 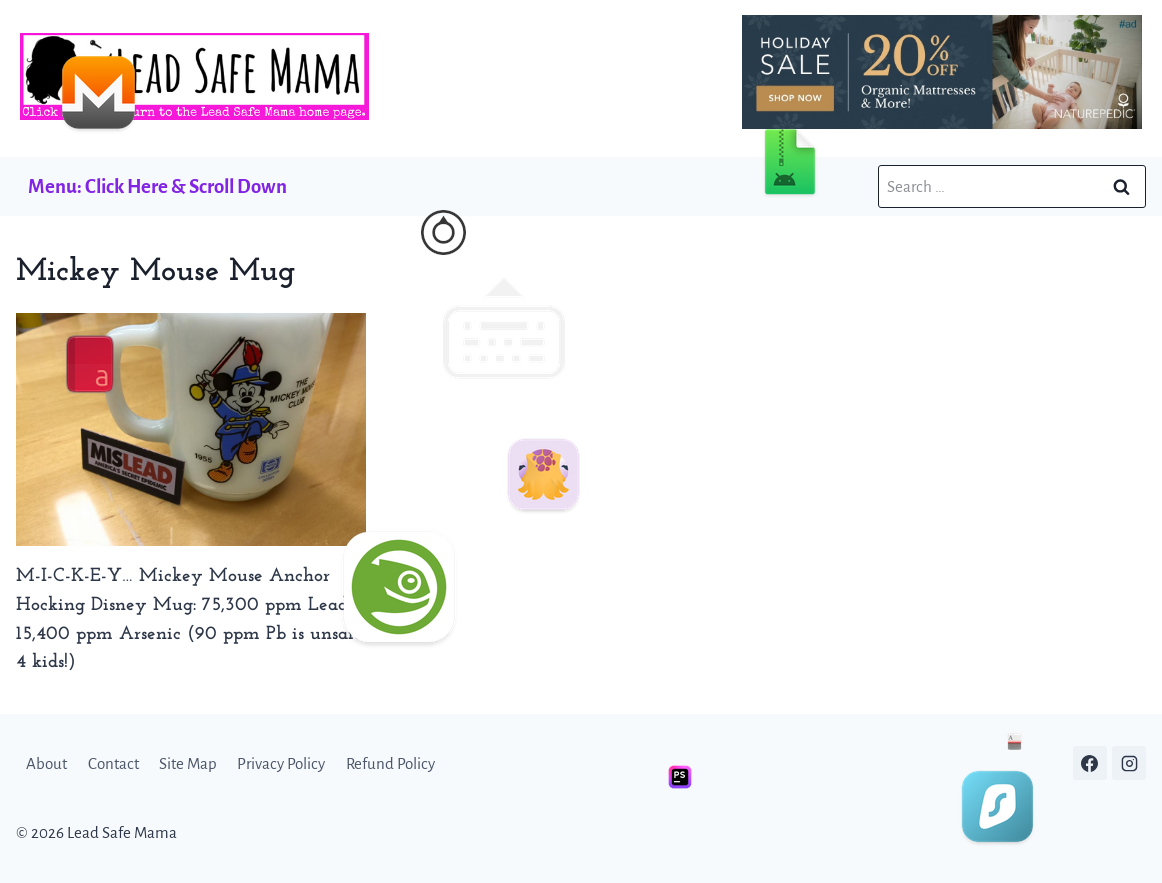 What do you see at coordinates (680, 777) in the screenshot?
I see `open phpstorm ide` at bounding box center [680, 777].